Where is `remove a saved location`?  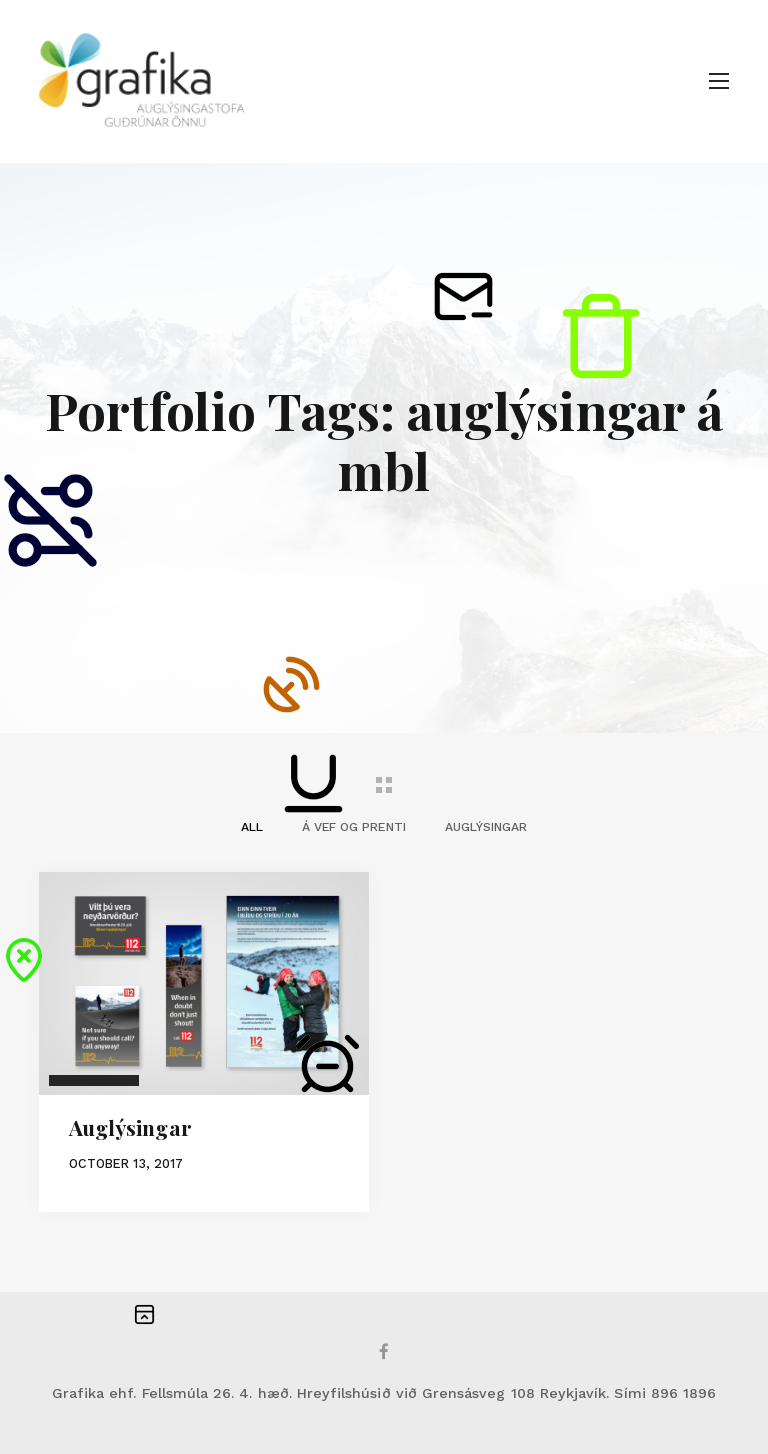 remove a saved location is located at coordinates (24, 960).